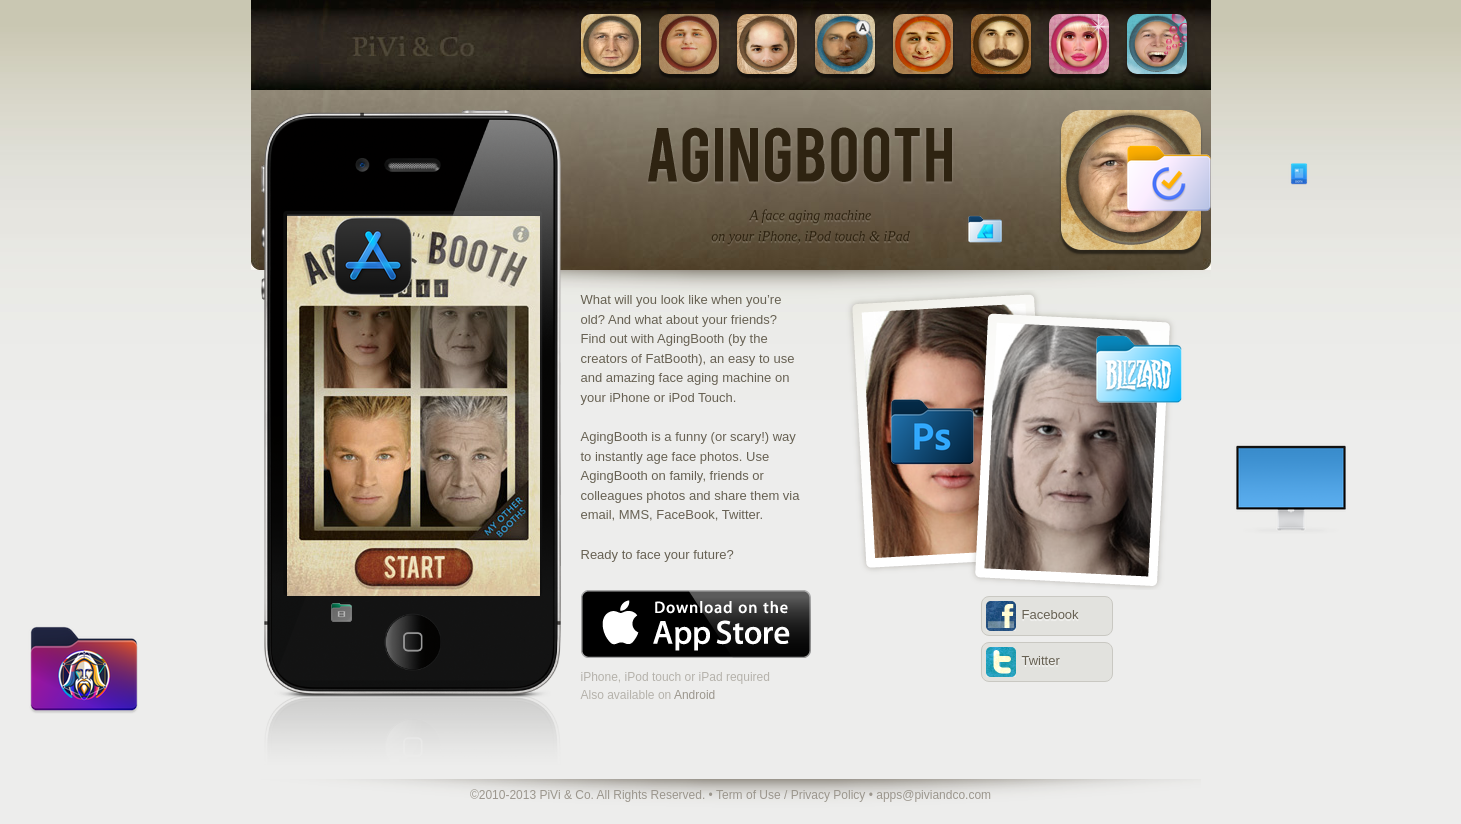  I want to click on a microsoft word template file (.dotx), so click(1299, 174).